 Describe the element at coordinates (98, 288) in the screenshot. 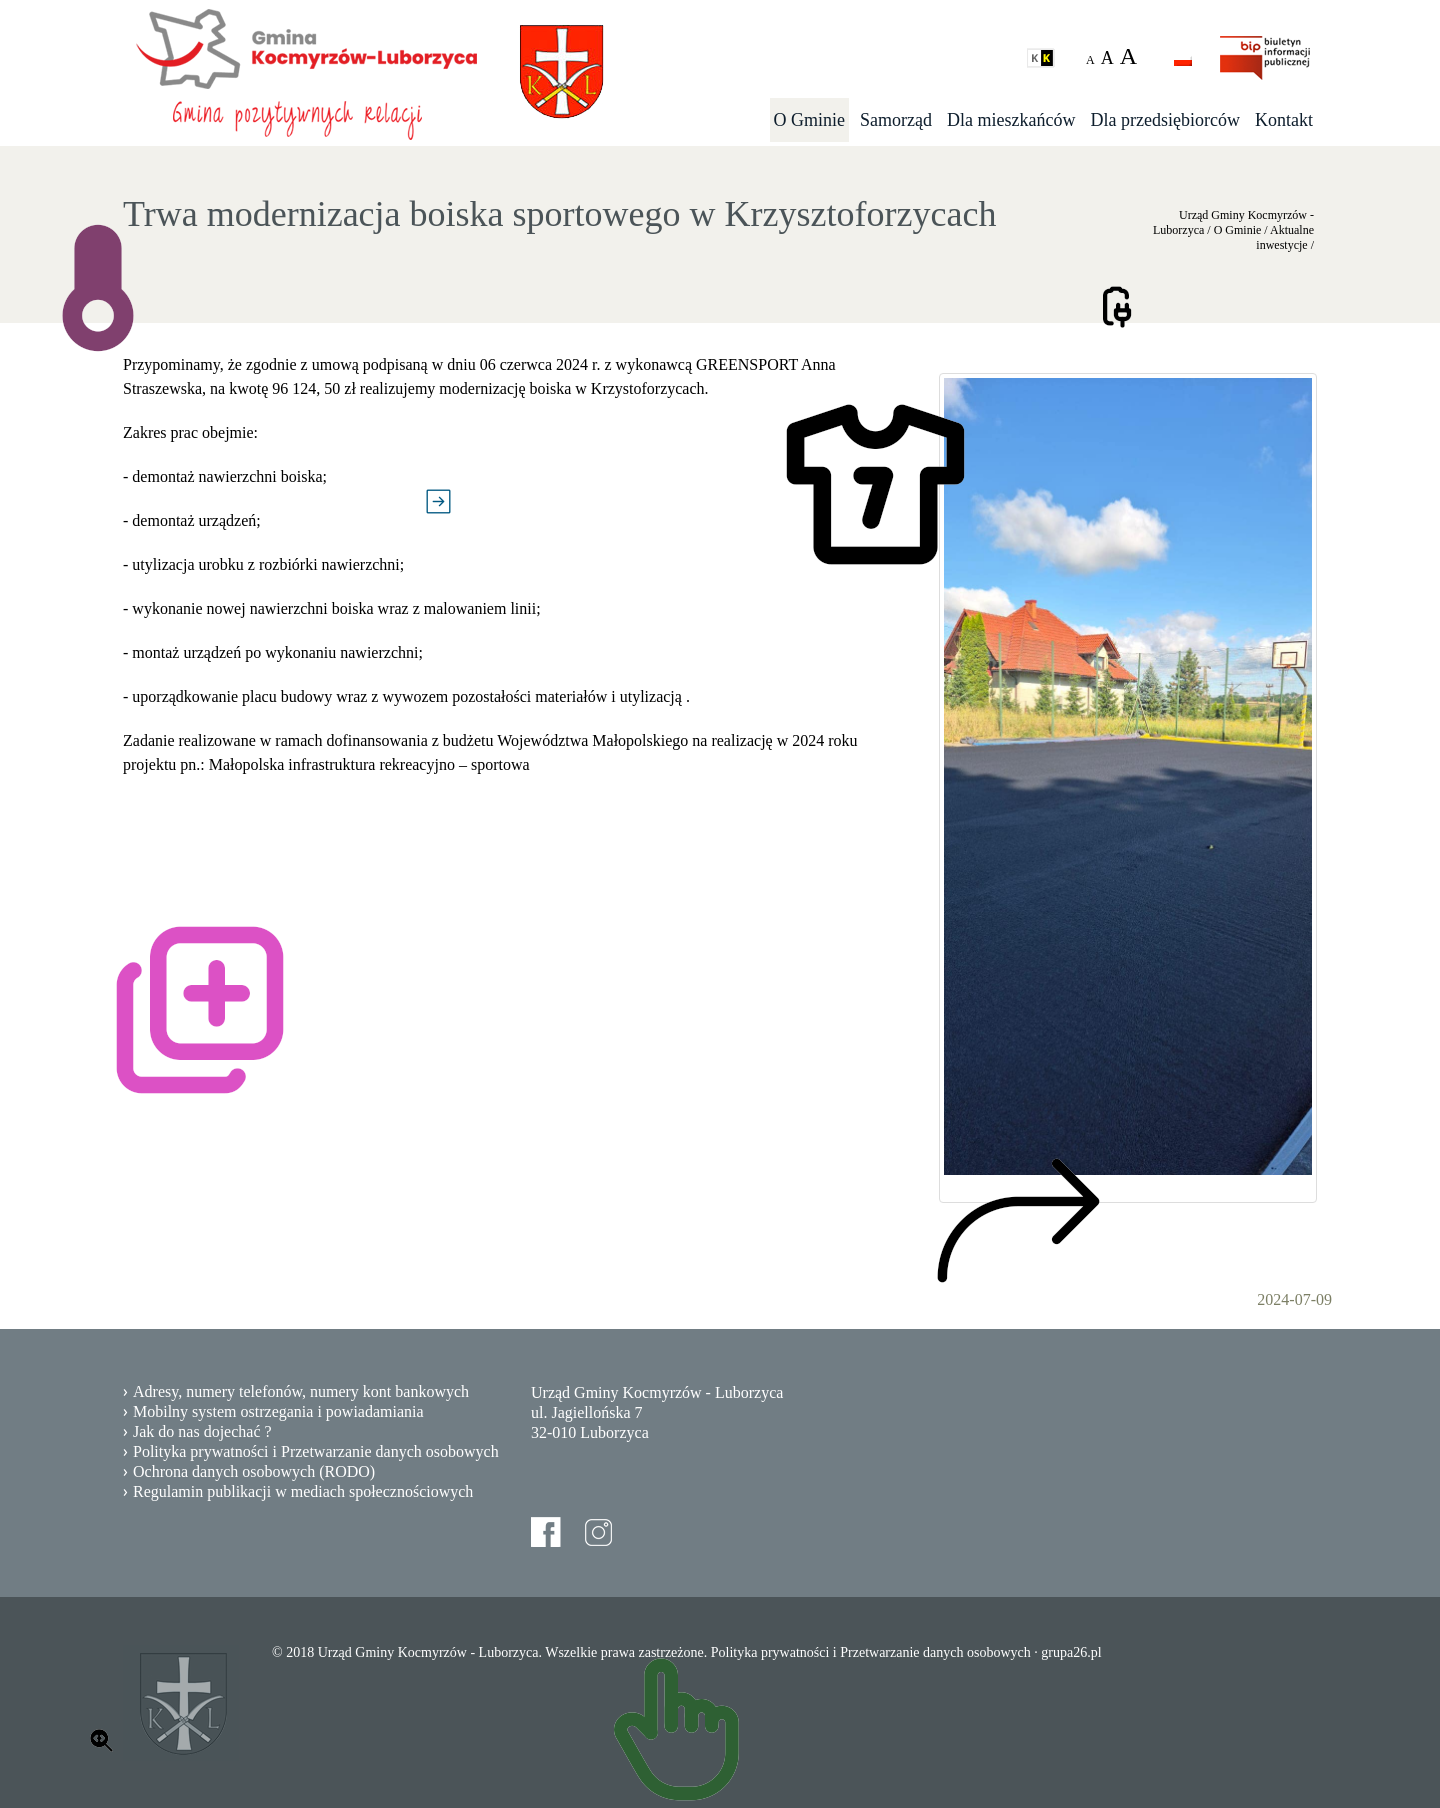

I see `indicates very low or minimum temperature` at that location.